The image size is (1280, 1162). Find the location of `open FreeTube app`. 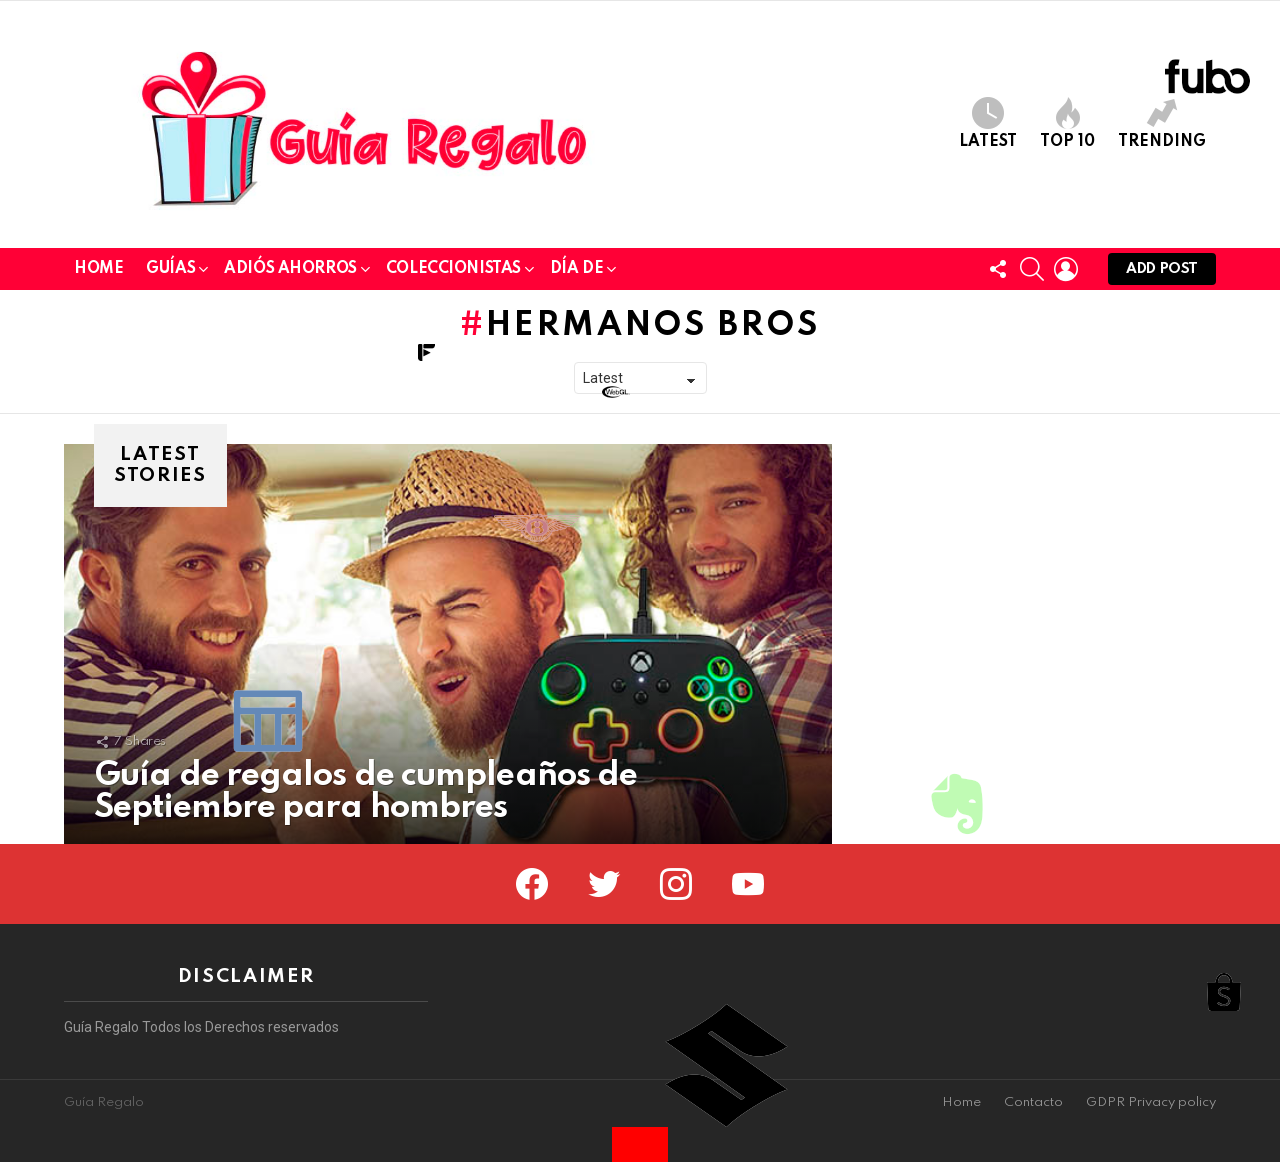

open FreeTube app is located at coordinates (426, 352).